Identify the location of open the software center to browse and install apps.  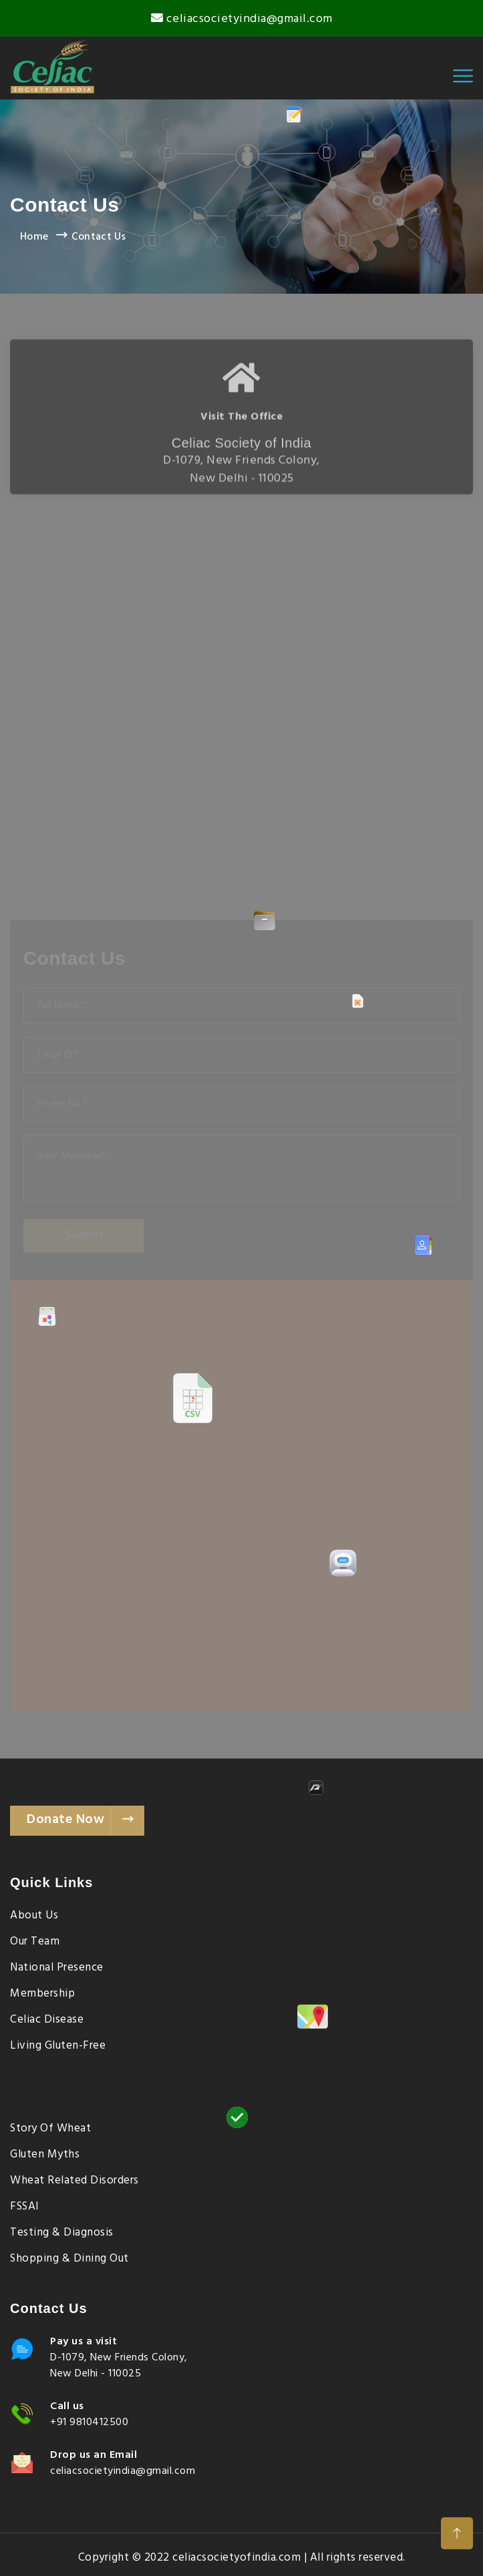
(47, 1316).